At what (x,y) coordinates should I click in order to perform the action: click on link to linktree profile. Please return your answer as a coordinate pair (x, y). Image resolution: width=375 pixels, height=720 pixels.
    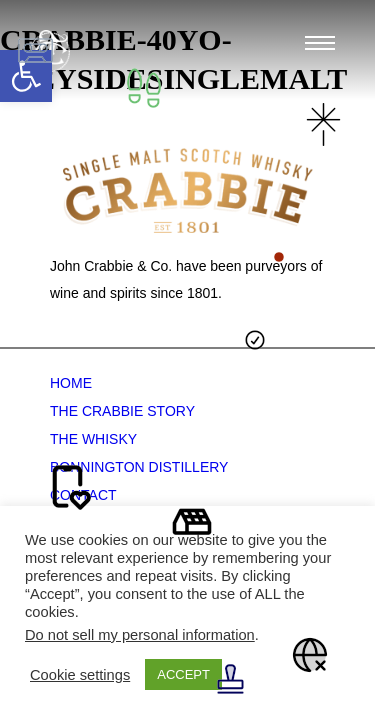
    Looking at the image, I should click on (323, 124).